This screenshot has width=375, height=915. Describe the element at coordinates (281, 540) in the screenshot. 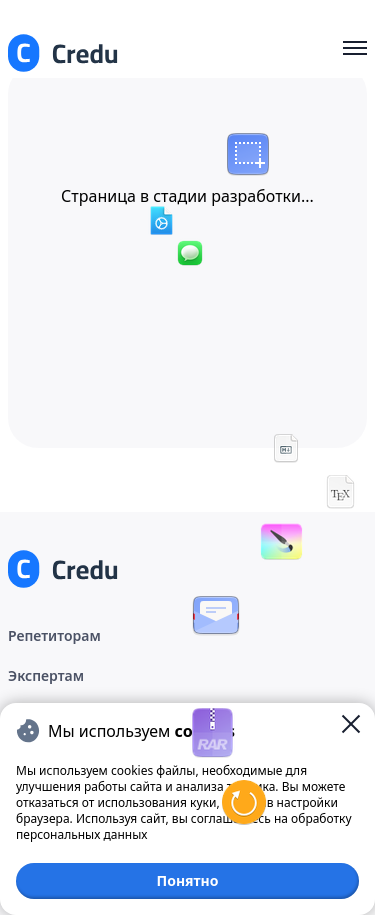

I see `open a Krita project file` at that location.